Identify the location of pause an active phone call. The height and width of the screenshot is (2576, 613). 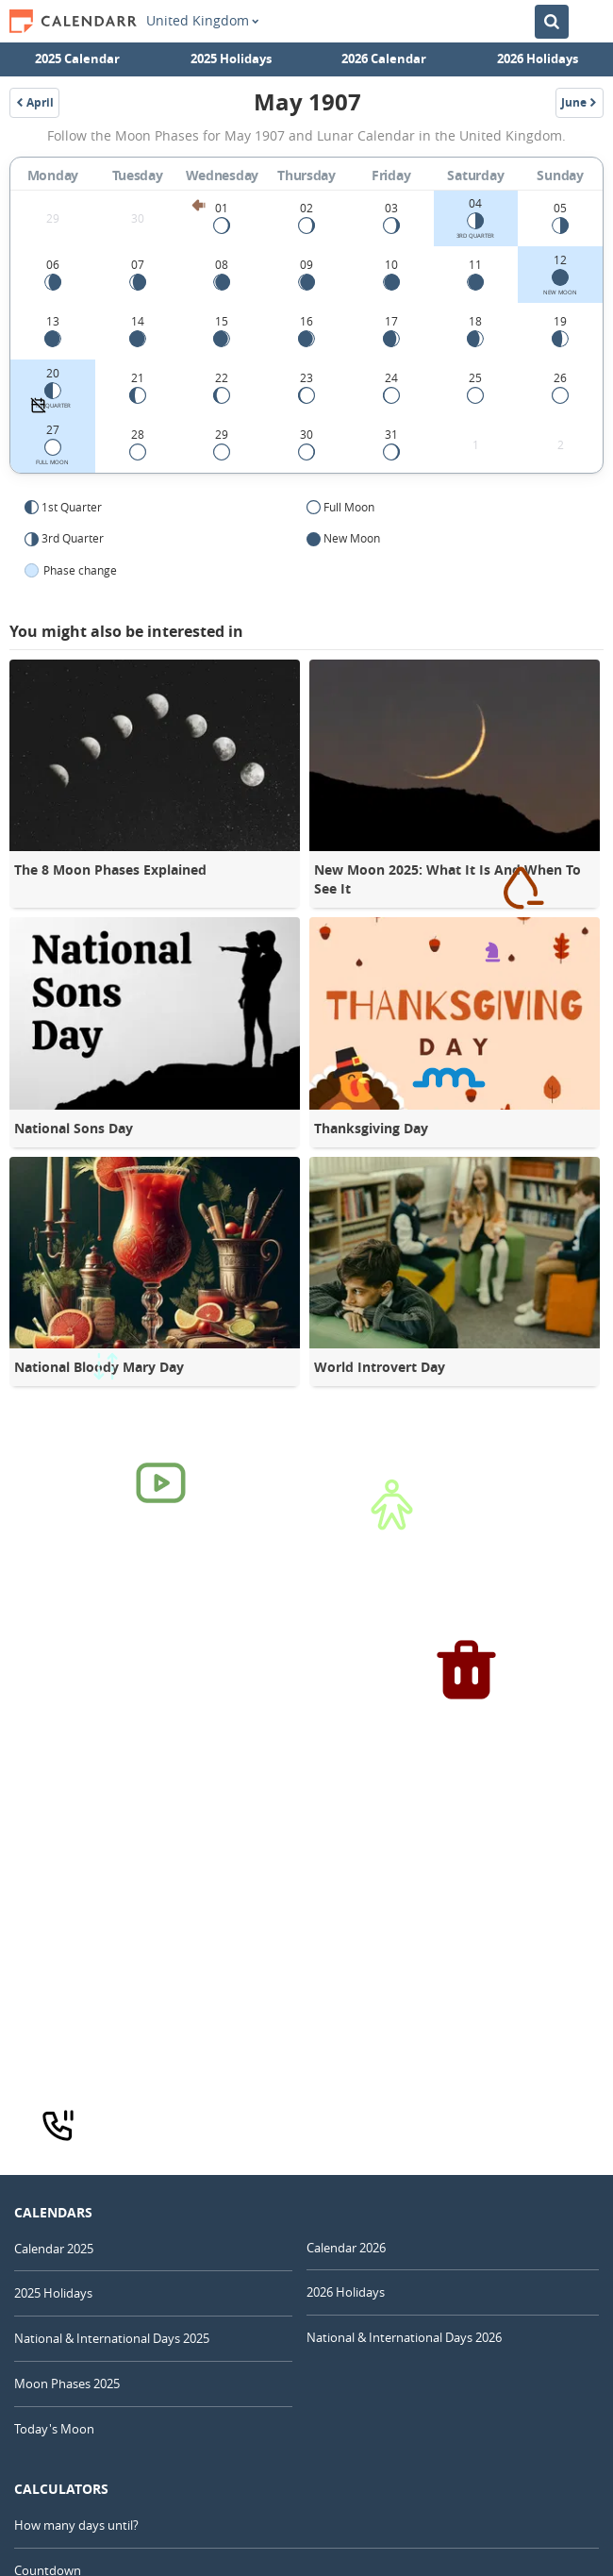
(58, 2125).